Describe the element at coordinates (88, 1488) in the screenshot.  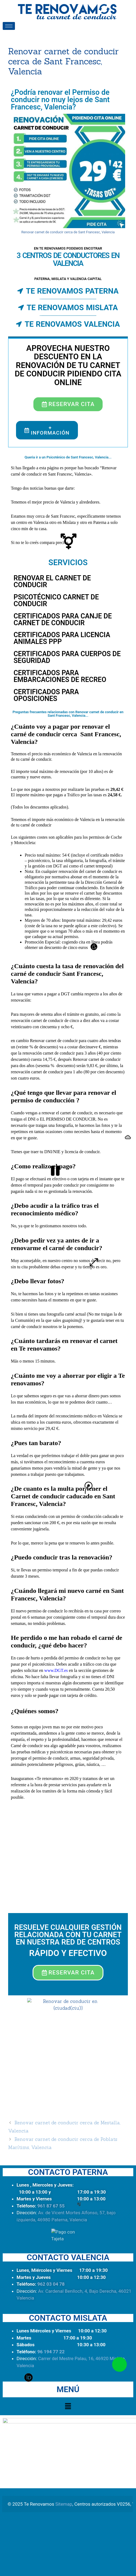
I see `open tencent weibo app` at that location.